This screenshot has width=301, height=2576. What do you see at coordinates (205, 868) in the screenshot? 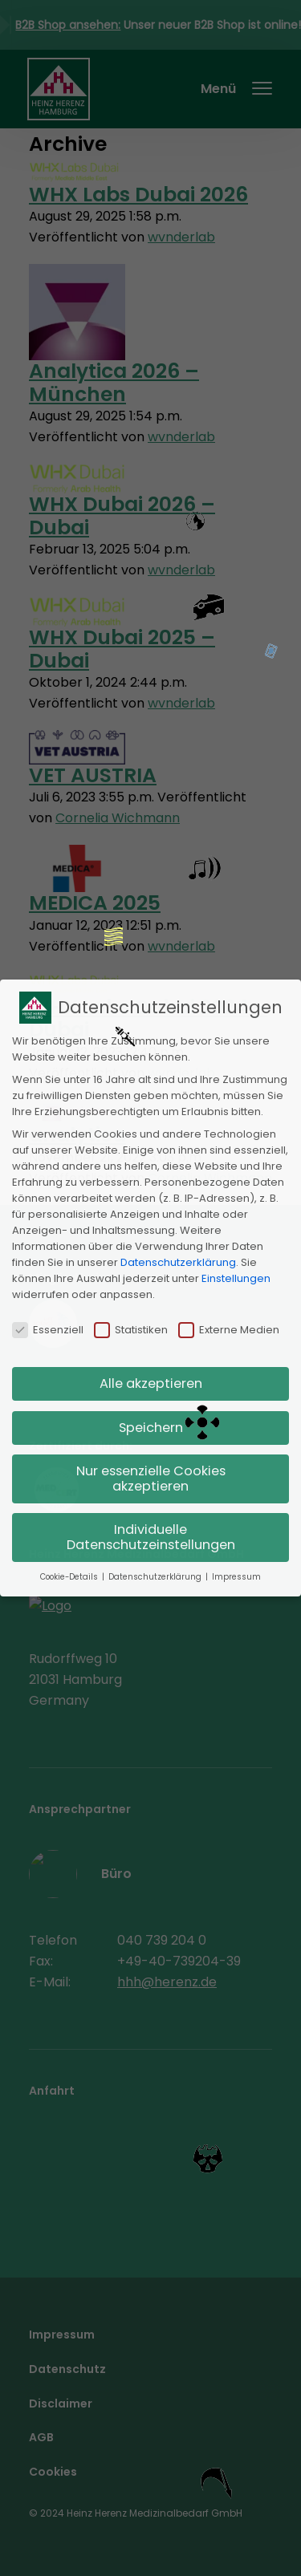
I see `audio or sound is currently enabled` at bounding box center [205, 868].